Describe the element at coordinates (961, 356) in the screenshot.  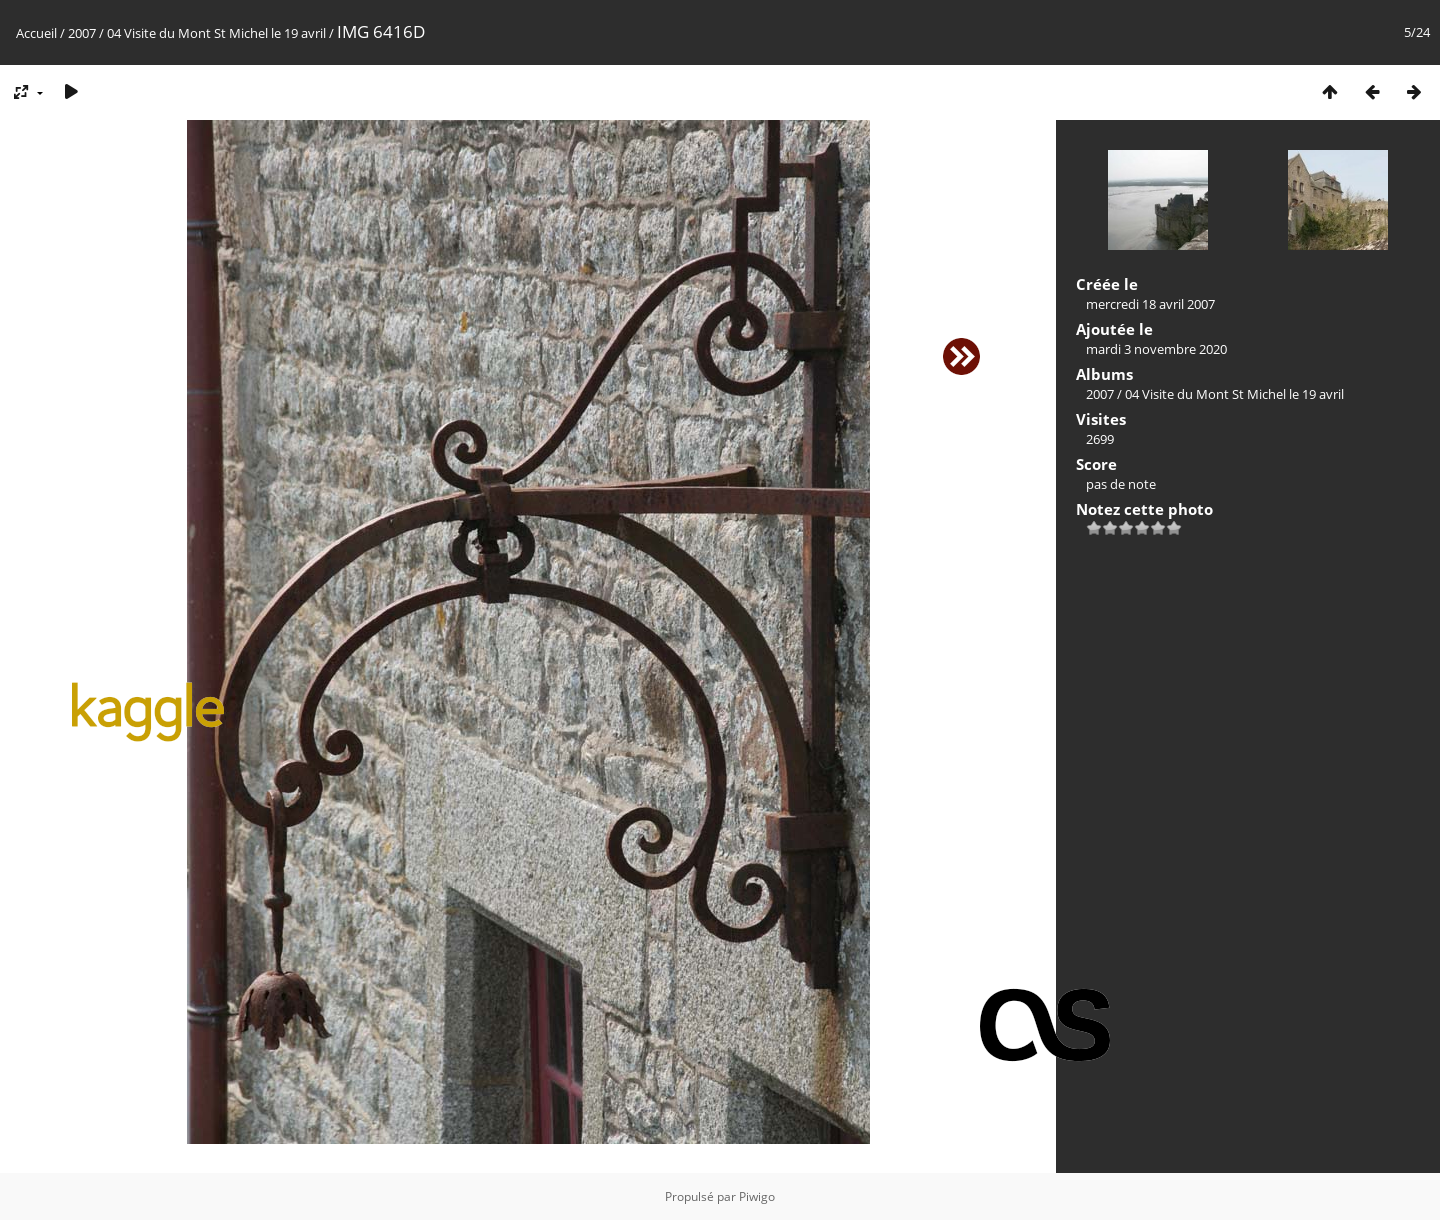
I see `esbuild JavaScript bundler logo` at that location.